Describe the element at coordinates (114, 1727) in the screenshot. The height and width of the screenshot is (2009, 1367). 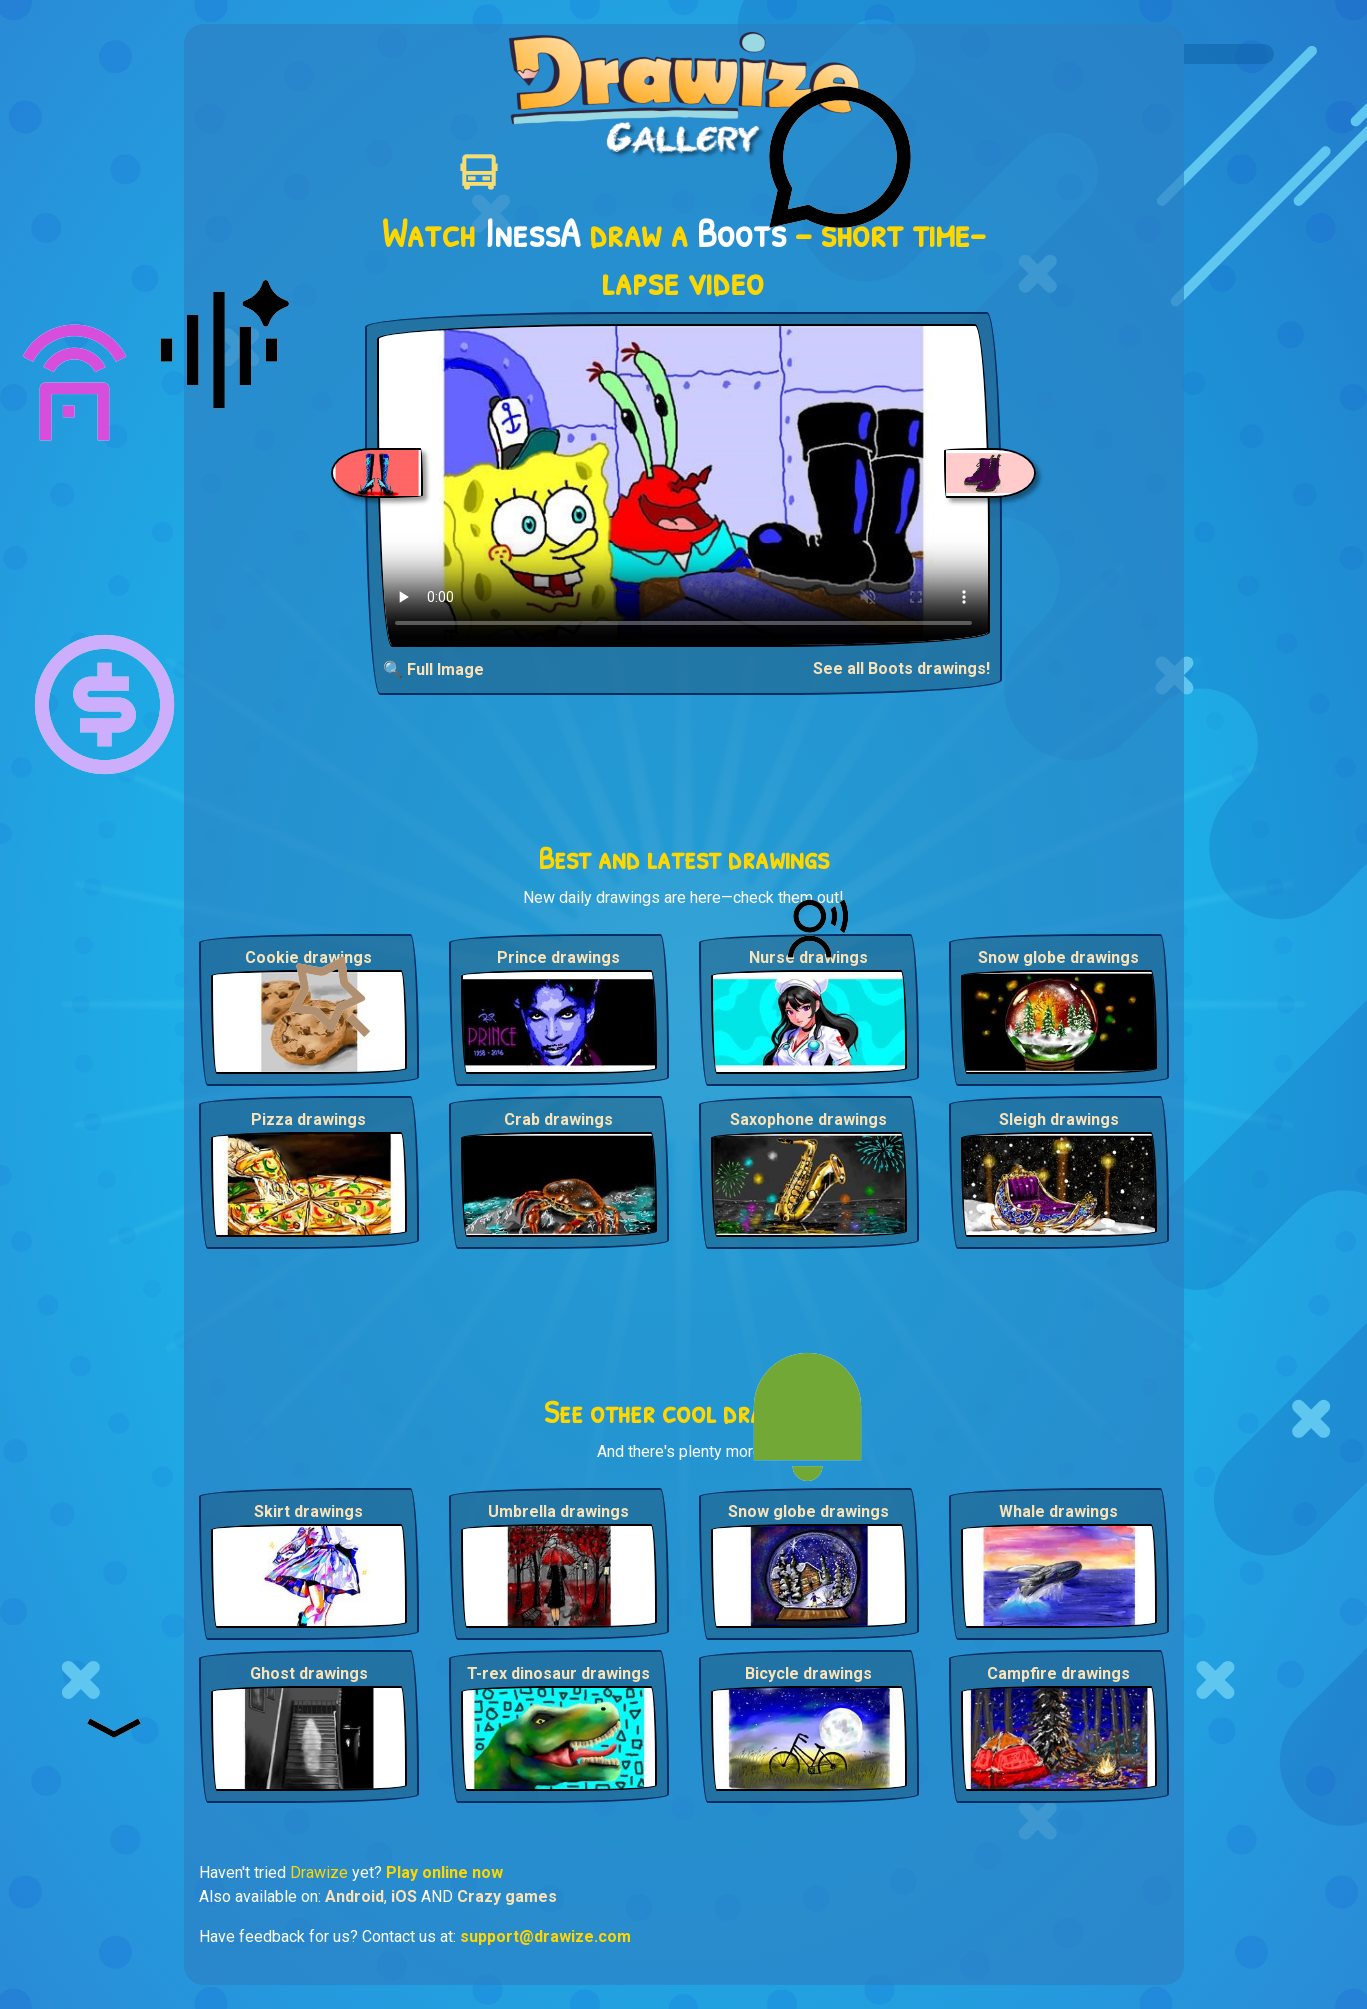
I see `expand content or reveal more options` at that location.